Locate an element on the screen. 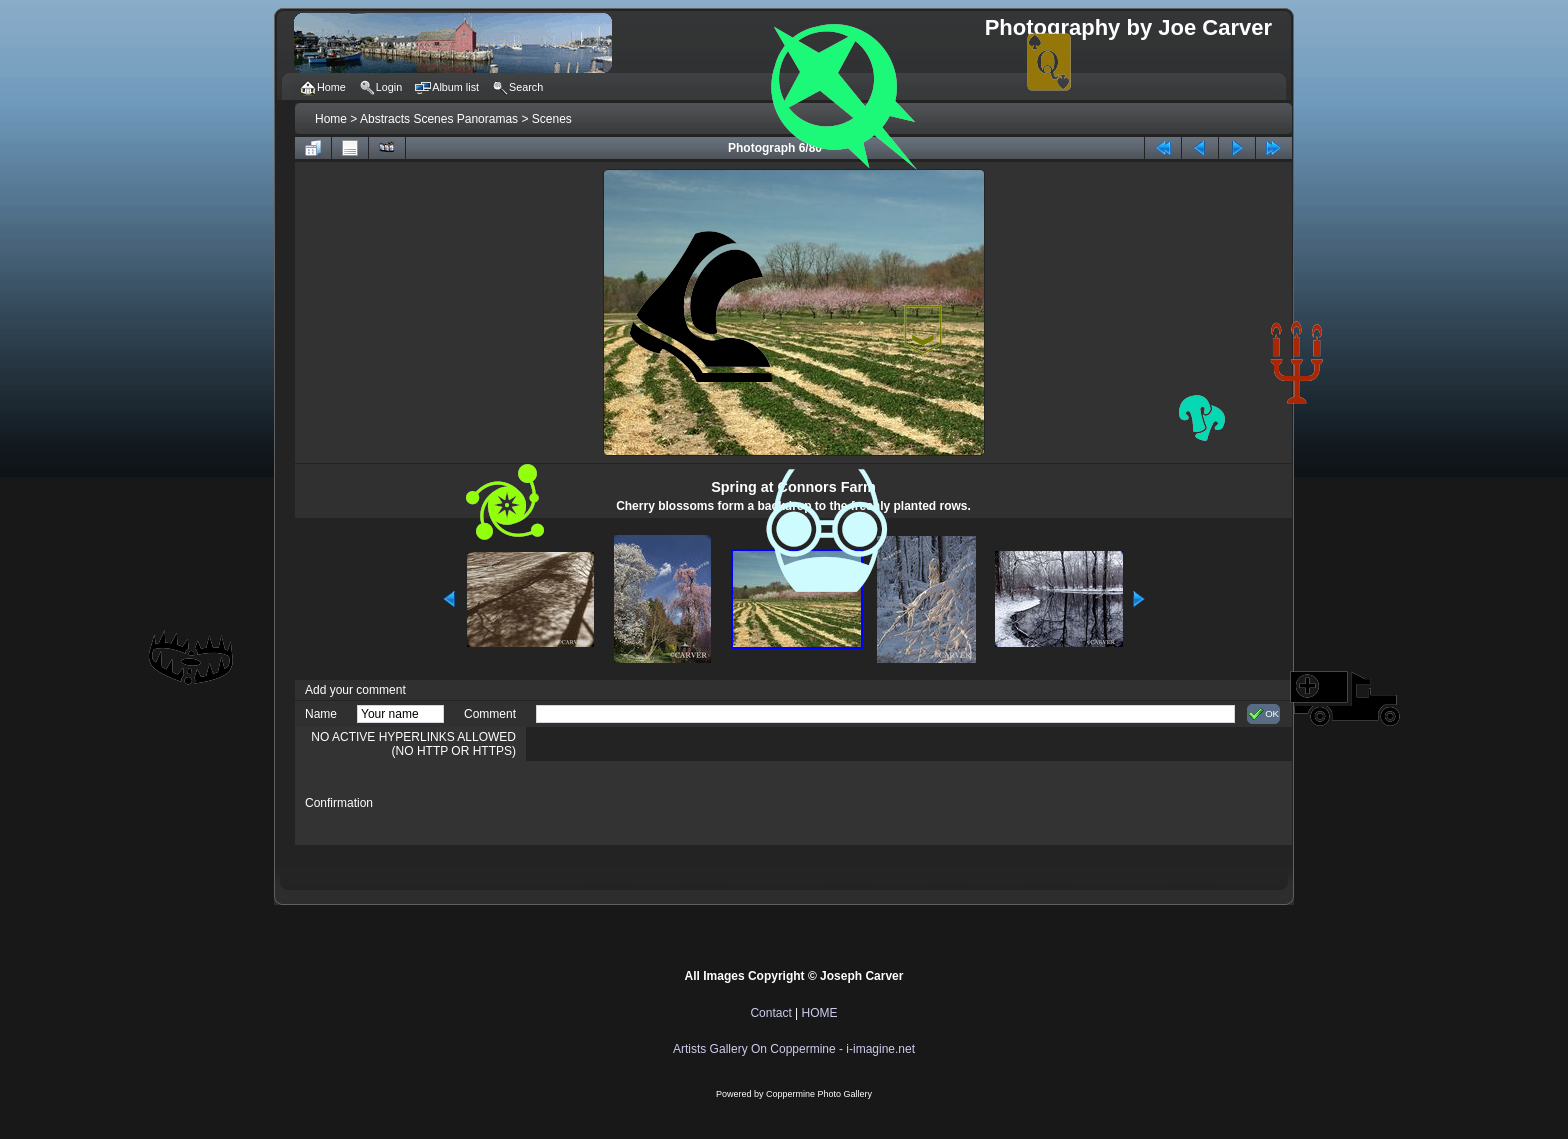 The image size is (1568, 1139). access medical or healthcare services is located at coordinates (827, 531).